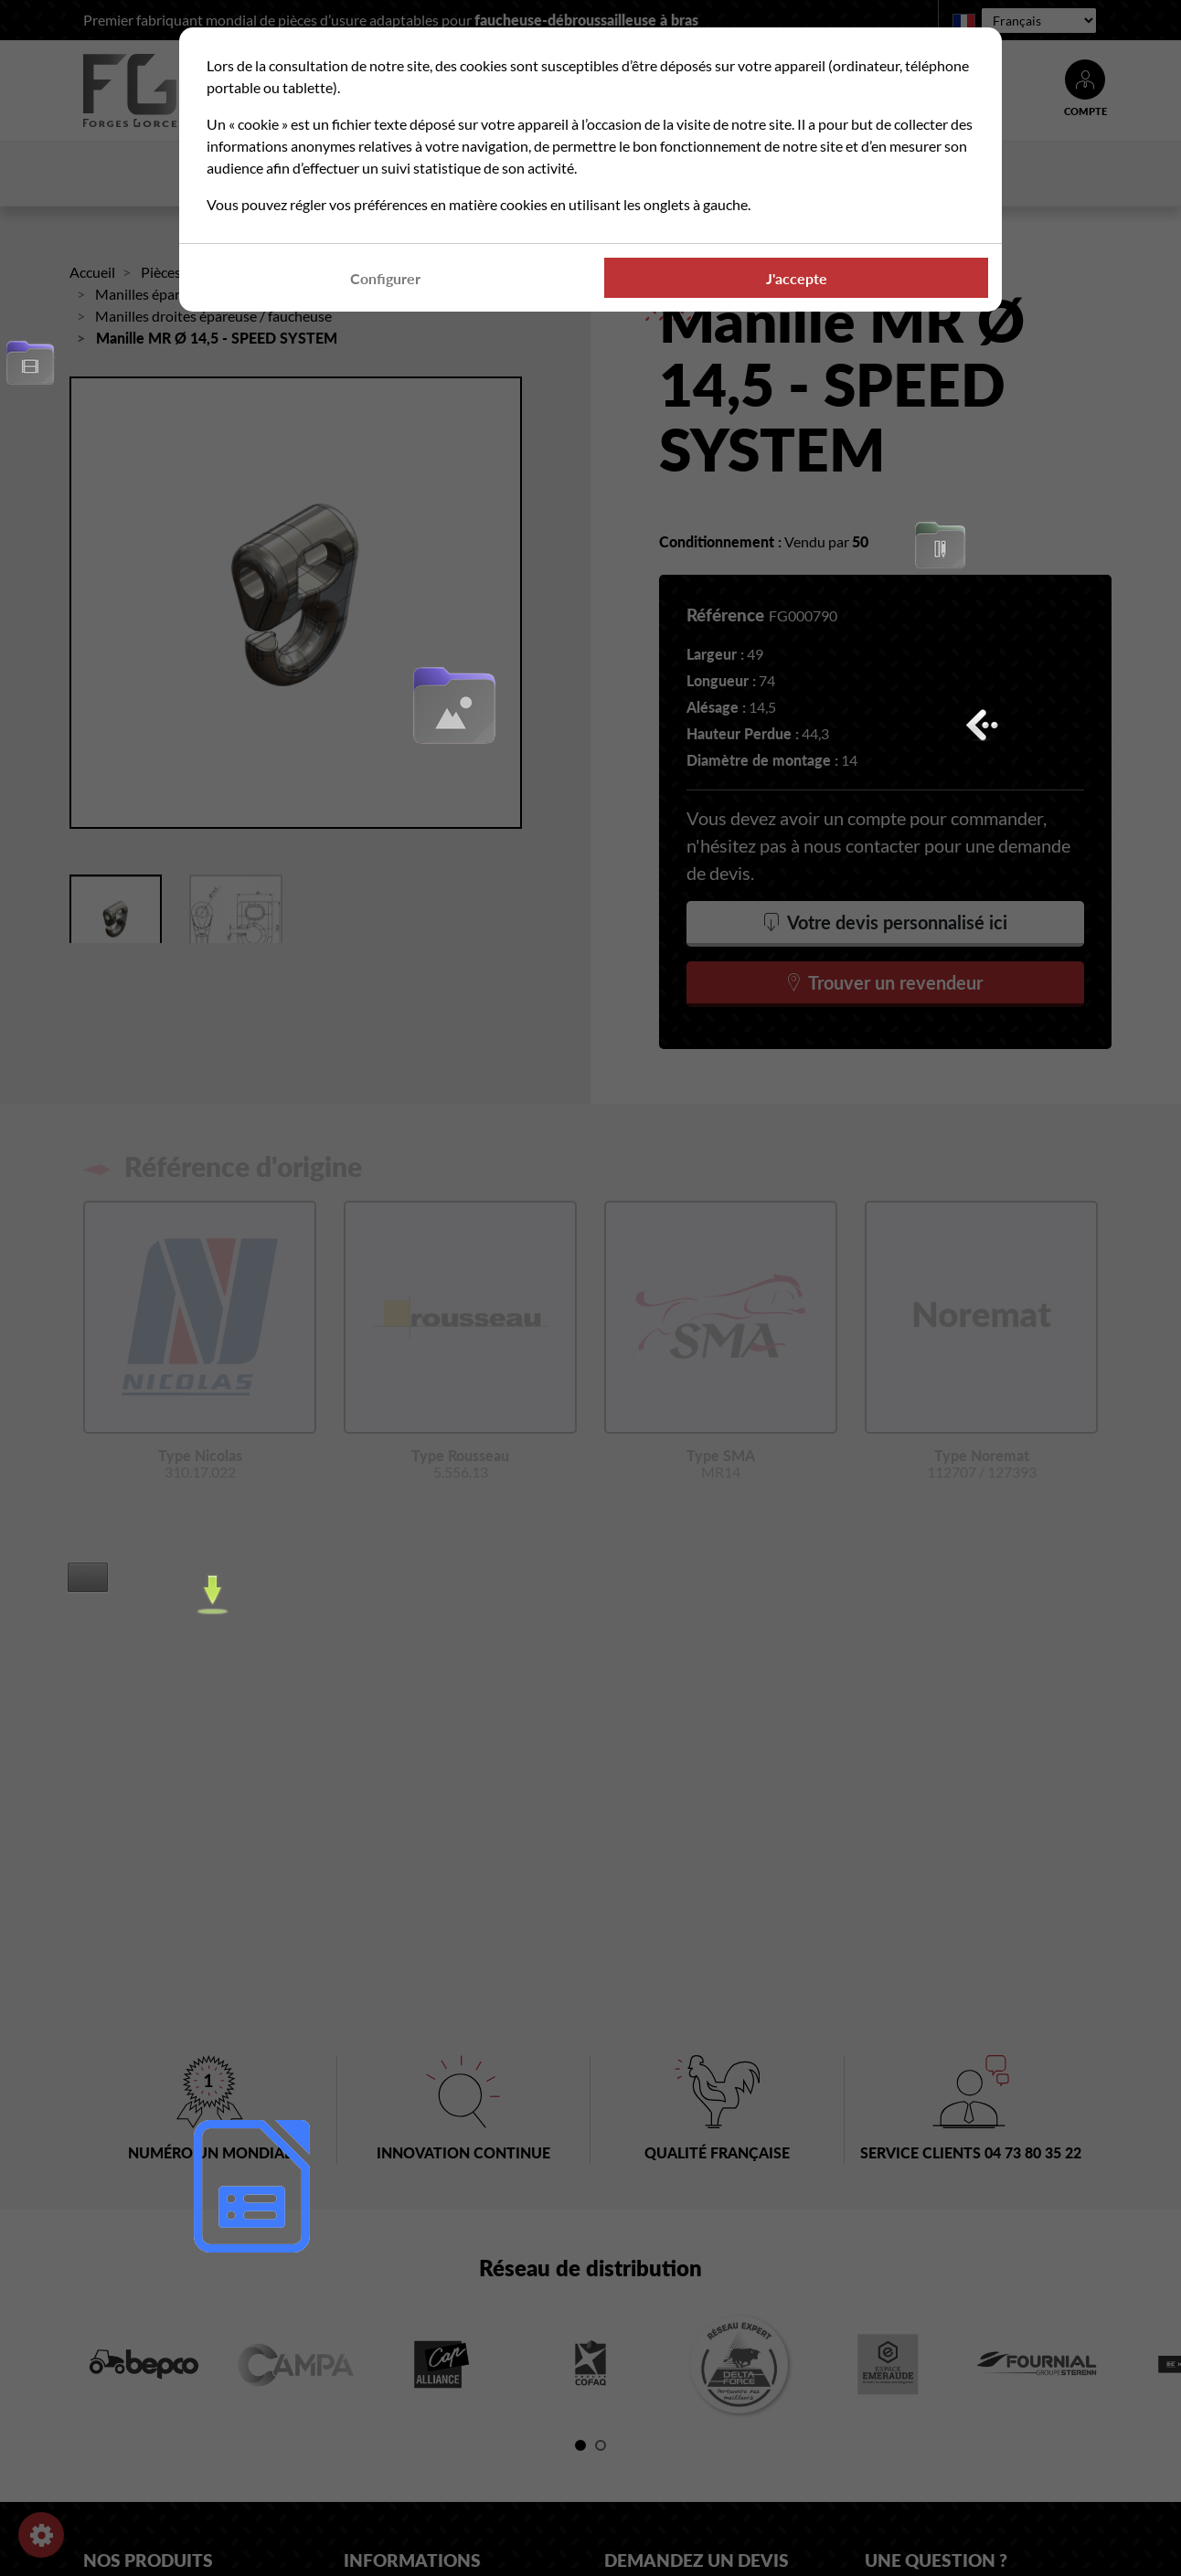 This screenshot has width=1181, height=2576. I want to click on open your pictures folder, so click(454, 705).